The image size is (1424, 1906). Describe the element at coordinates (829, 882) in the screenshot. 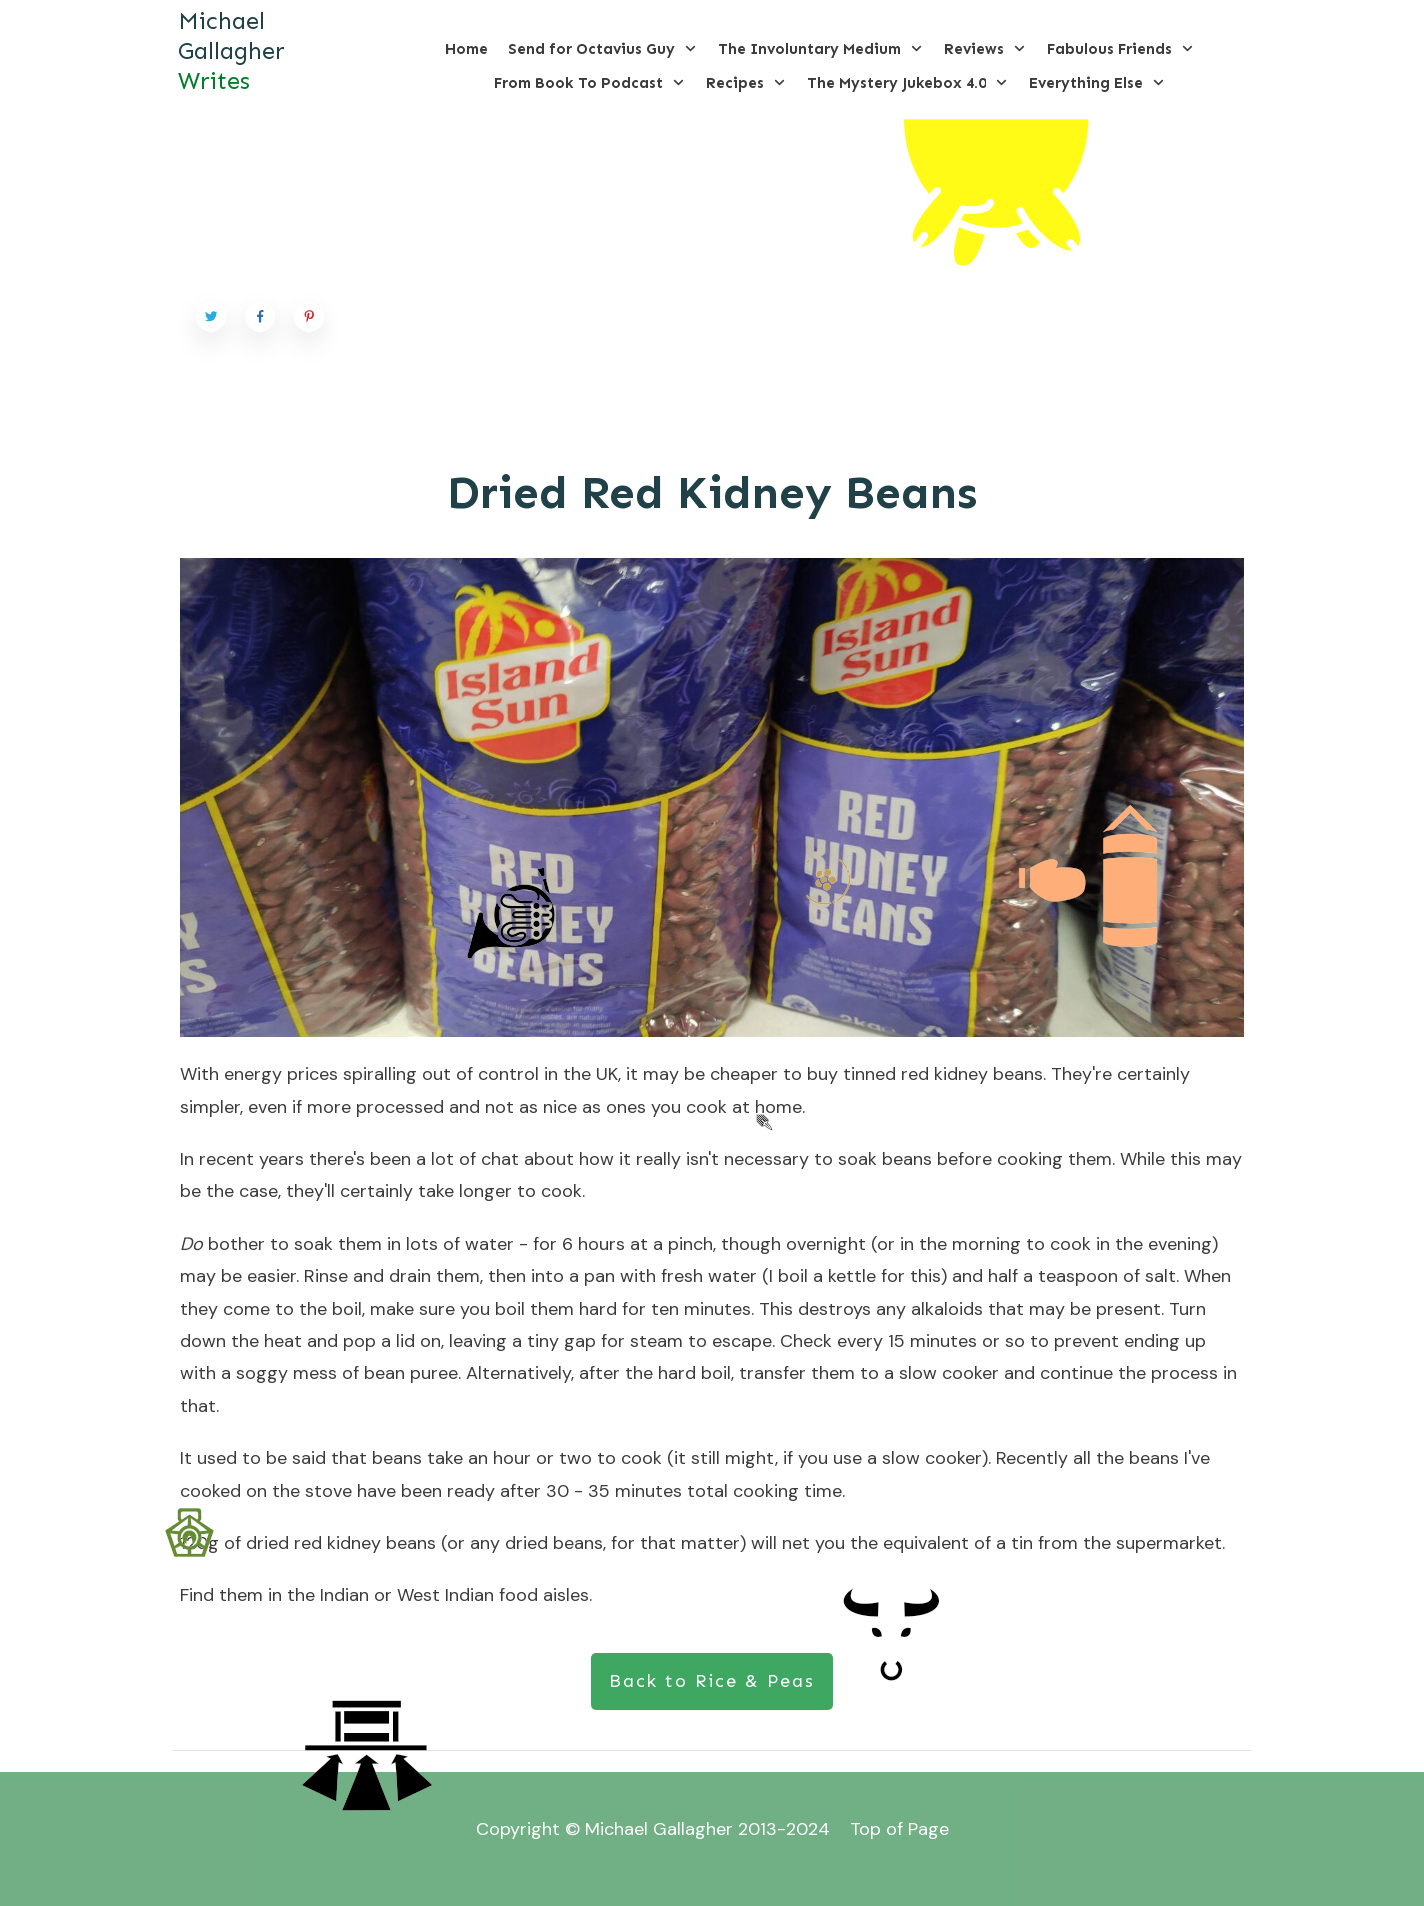

I see `access atomic or molecular simulation settings` at that location.